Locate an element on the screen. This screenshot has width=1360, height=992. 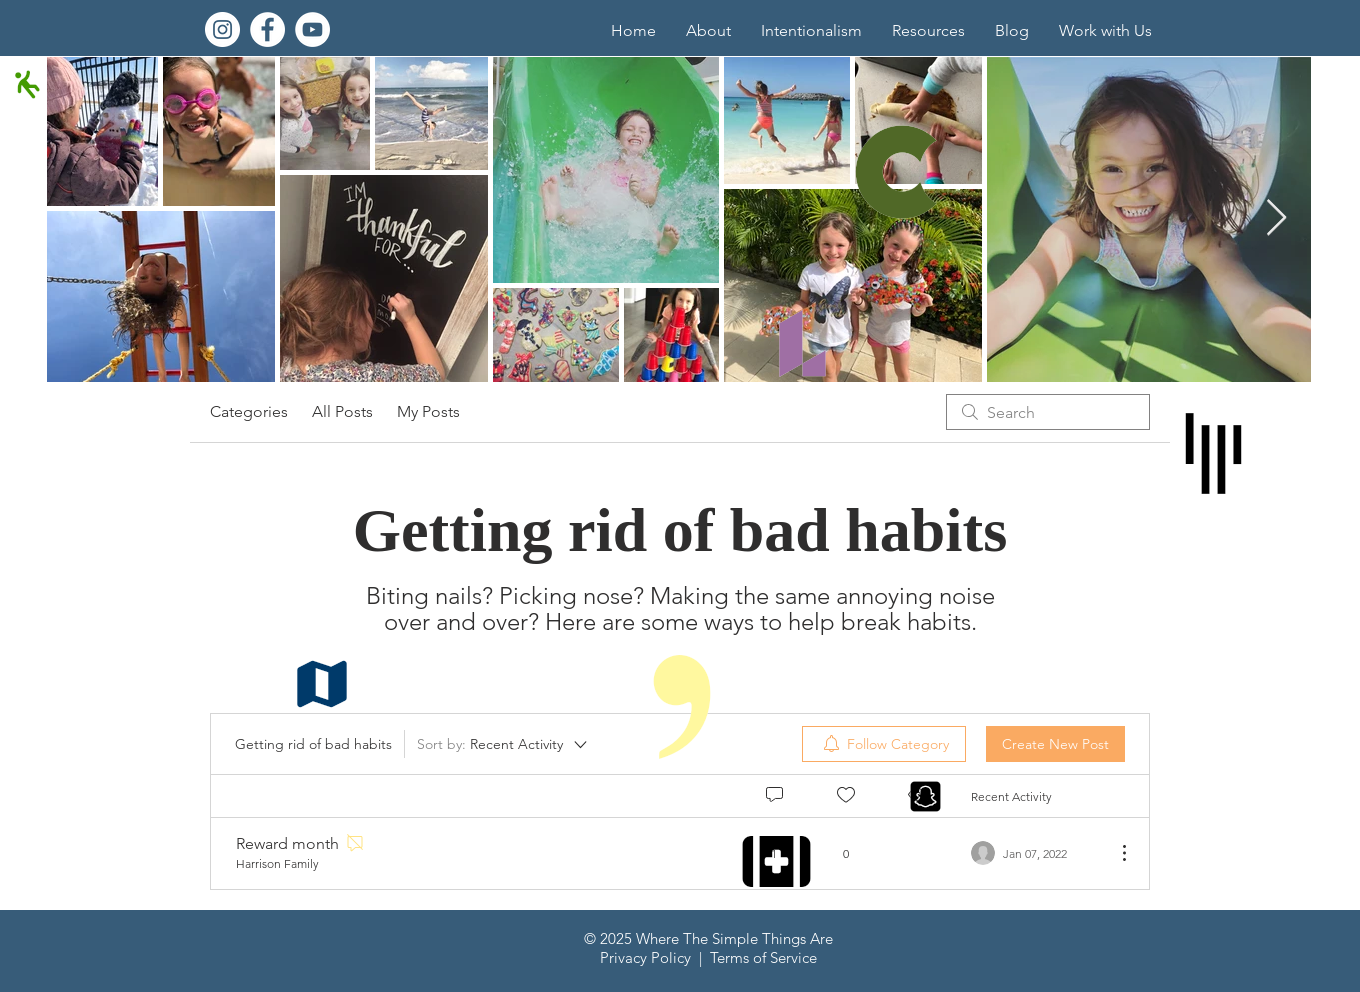
view map is located at coordinates (322, 684).